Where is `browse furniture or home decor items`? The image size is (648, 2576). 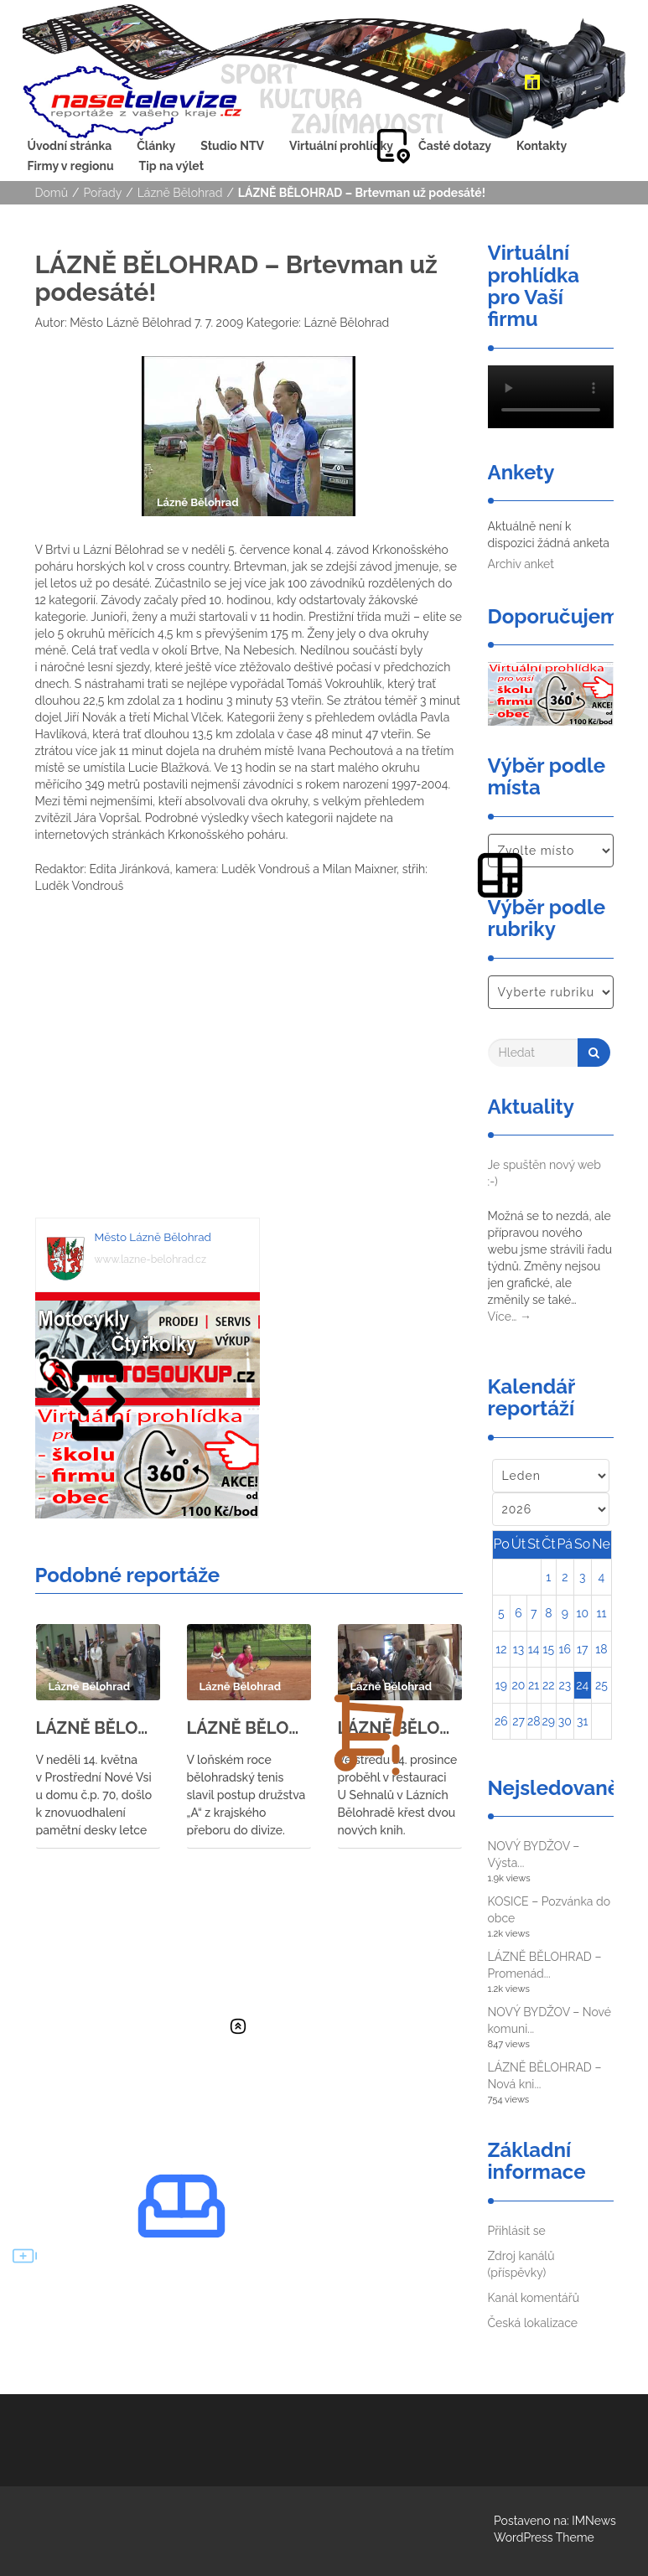 browse furniture or home decor items is located at coordinates (181, 2206).